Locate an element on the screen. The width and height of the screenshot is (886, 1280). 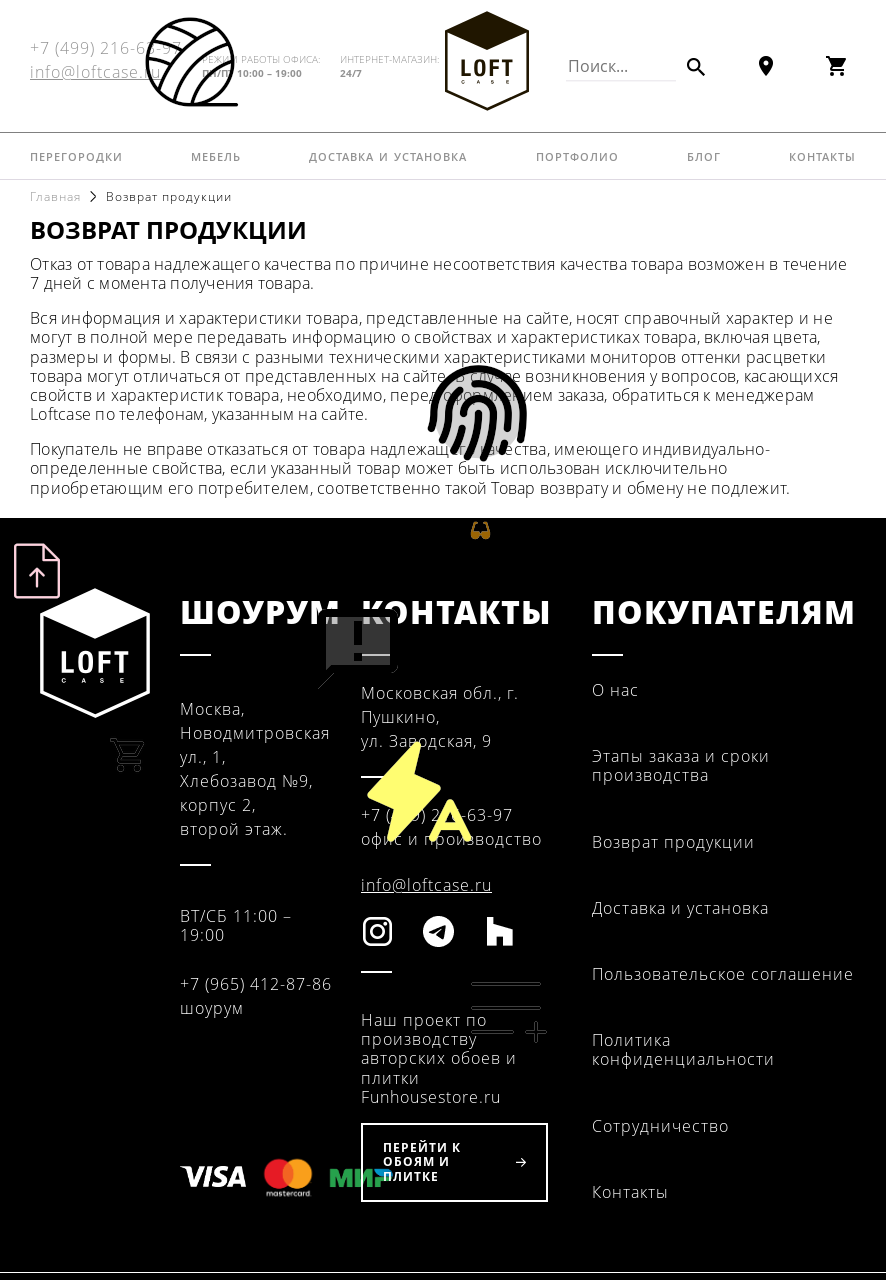
toggle sun protection or outdoor mode is located at coordinates (480, 530).